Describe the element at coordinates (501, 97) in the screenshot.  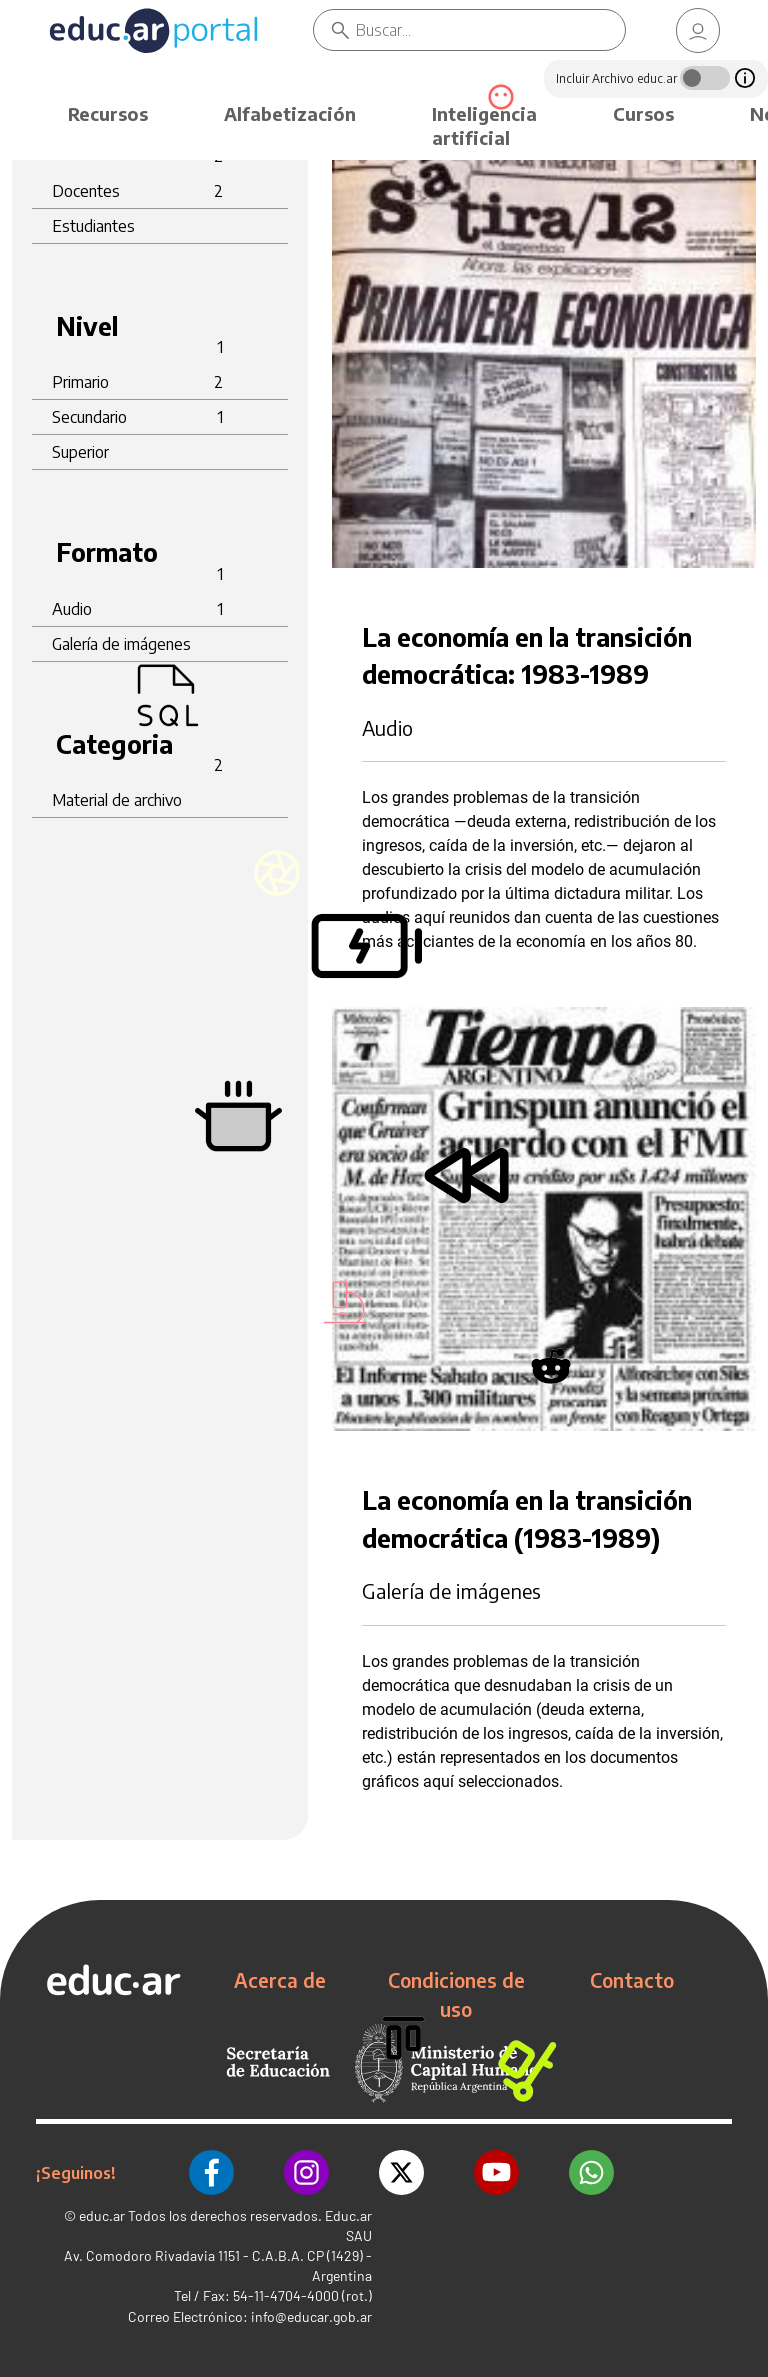
I see `select a neutral or blank reaction` at that location.